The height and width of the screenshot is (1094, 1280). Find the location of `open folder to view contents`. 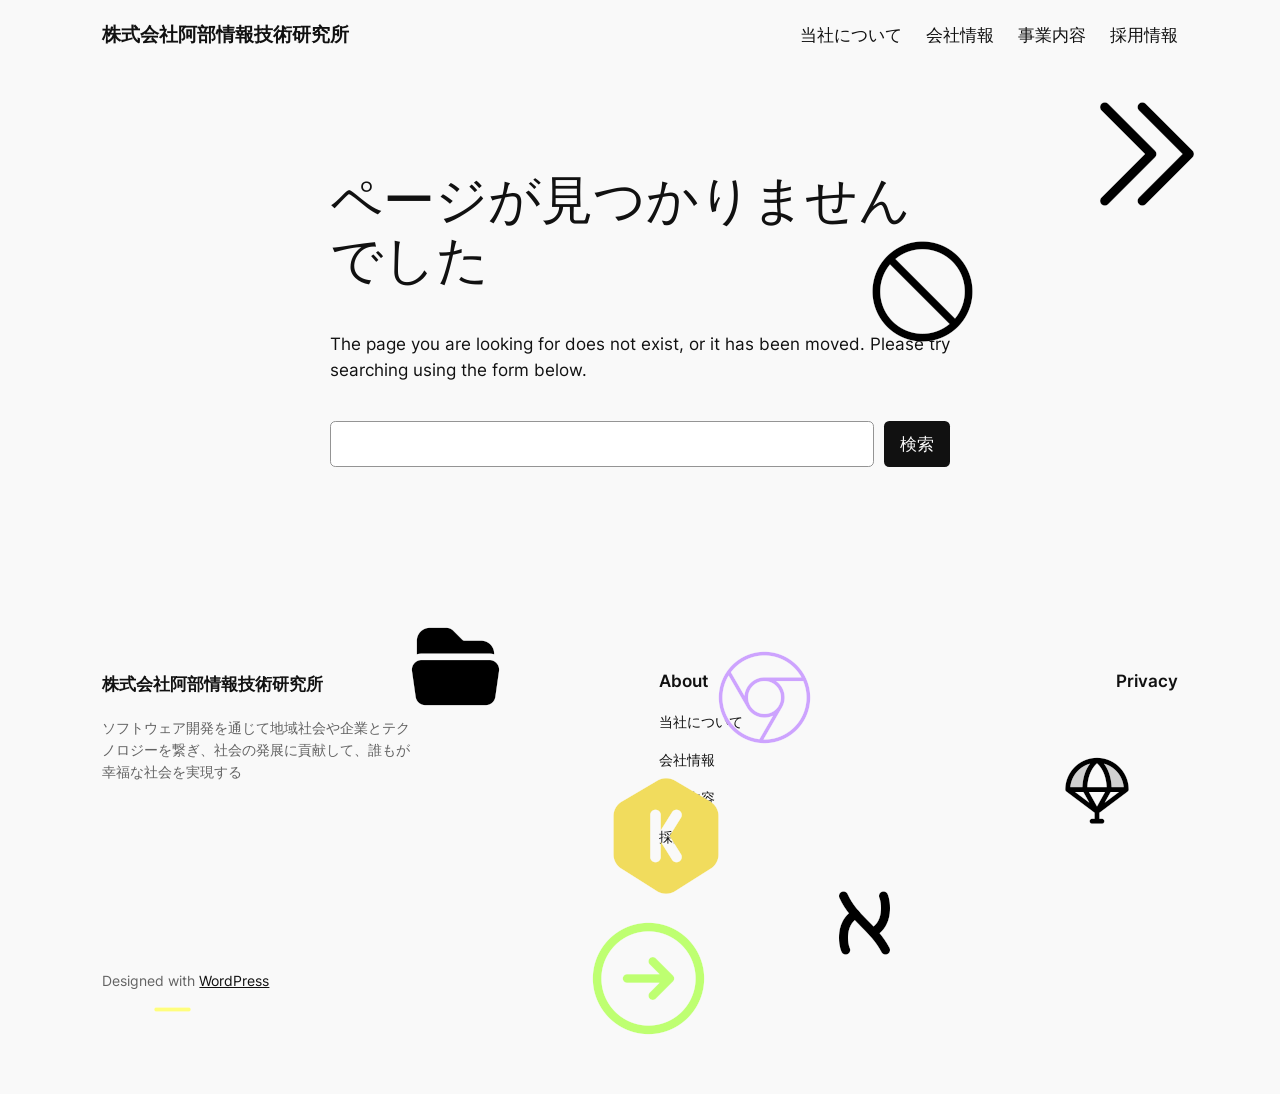

open folder to view contents is located at coordinates (455, 666).